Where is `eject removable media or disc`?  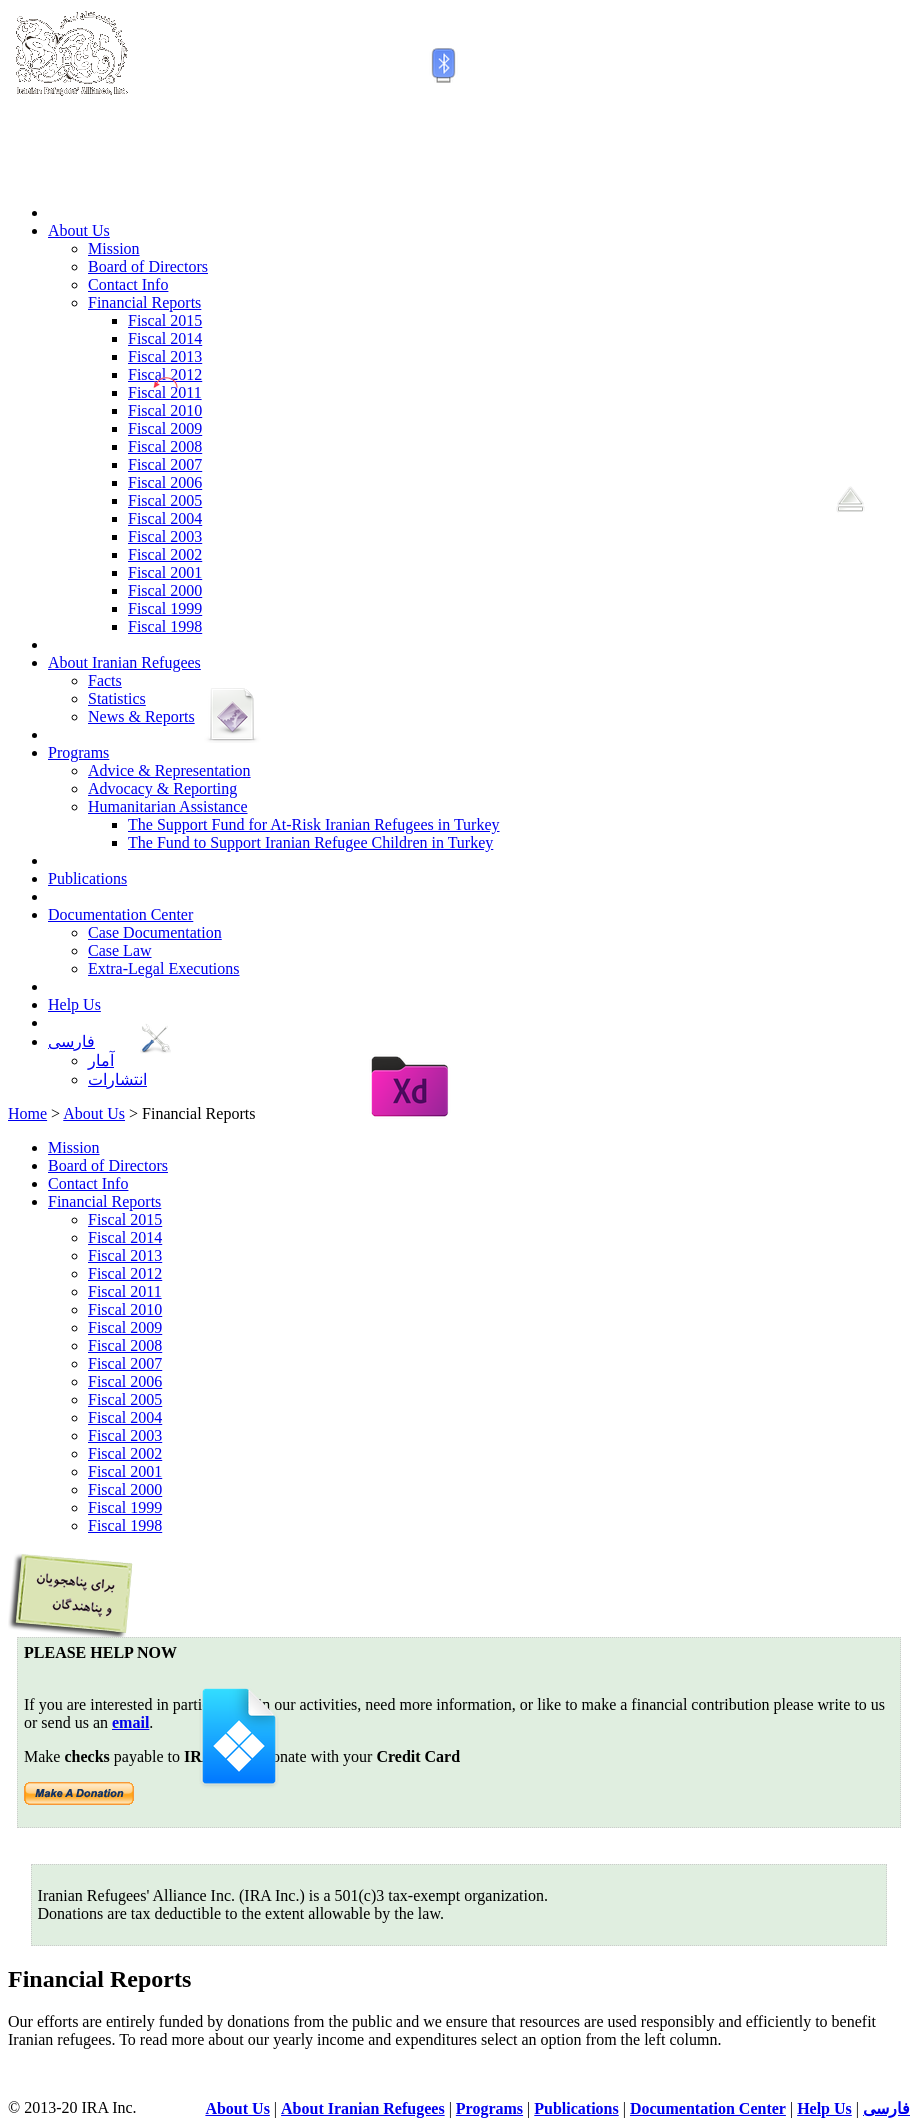 eject removable media or disc is located at coordinates (850, 500).